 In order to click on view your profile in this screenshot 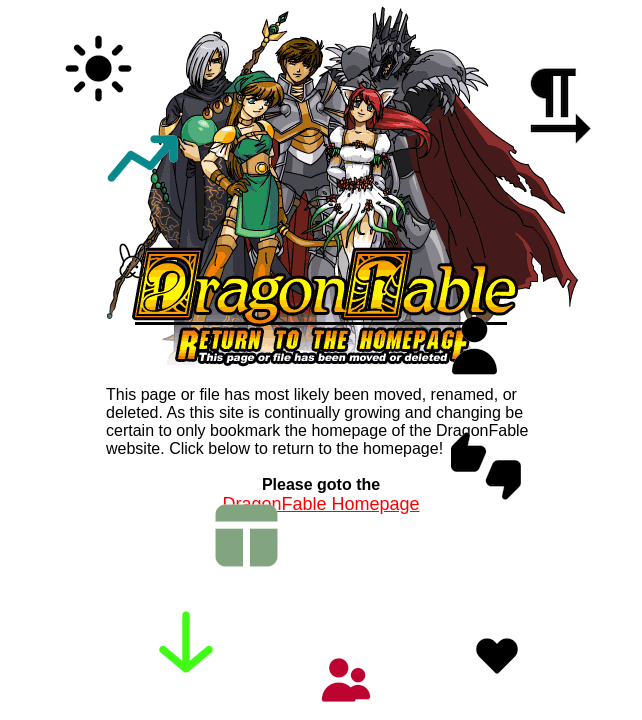, I will do `click(474, 345)`.